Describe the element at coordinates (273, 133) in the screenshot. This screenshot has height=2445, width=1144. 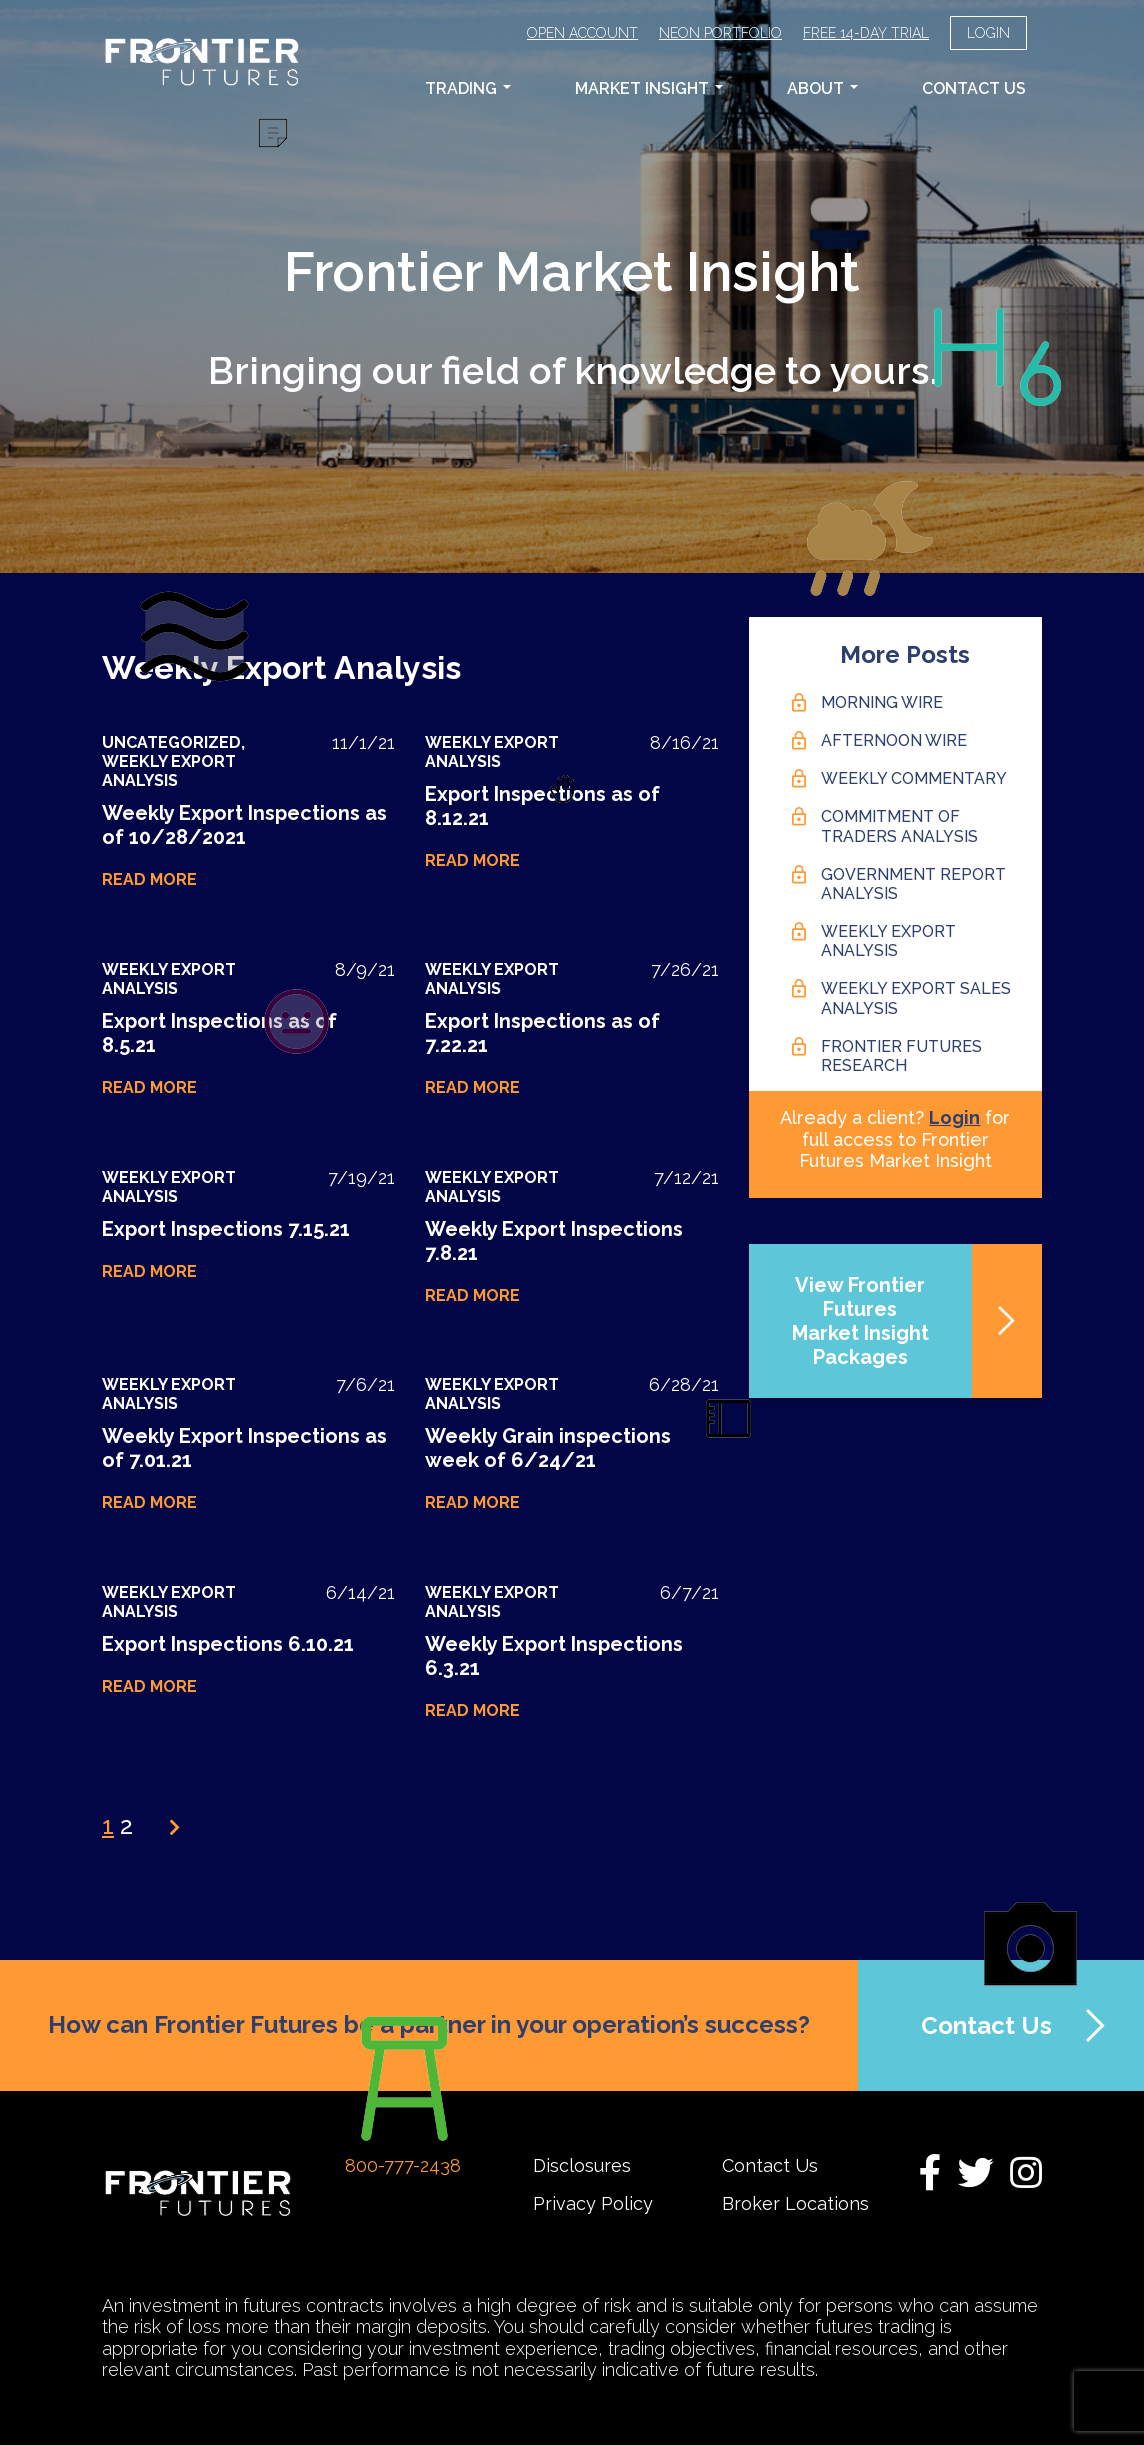
I see `create a new note` at that location.